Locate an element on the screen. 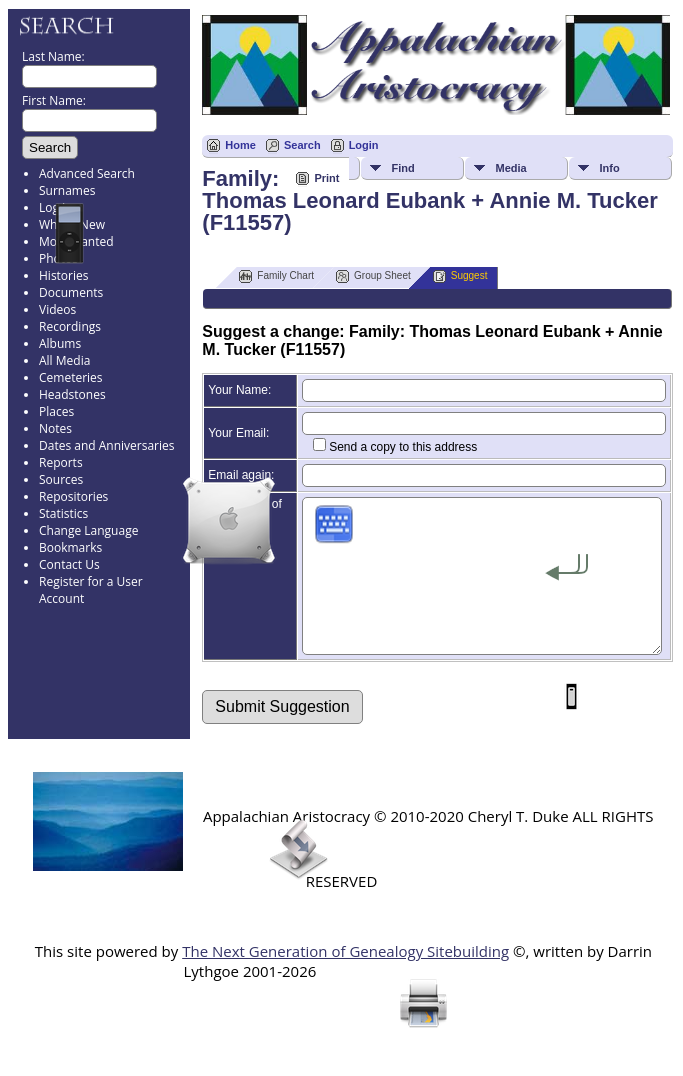 Image resolution: width=683 pixels, height=1076 pixels. indicates a power mac g4 quicksilver device is located at coordinates (229, 519).